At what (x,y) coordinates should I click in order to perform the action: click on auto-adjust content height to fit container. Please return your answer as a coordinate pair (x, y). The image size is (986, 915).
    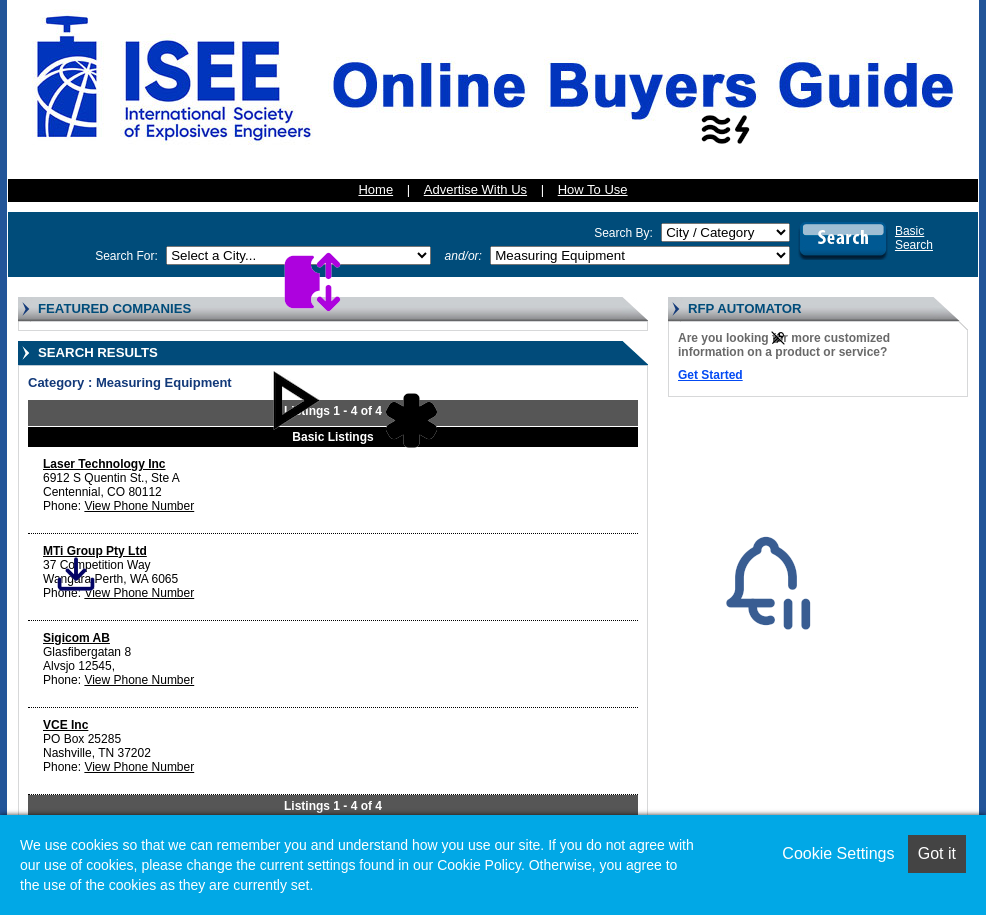
    Looking at the image, I should click on (311, 282).